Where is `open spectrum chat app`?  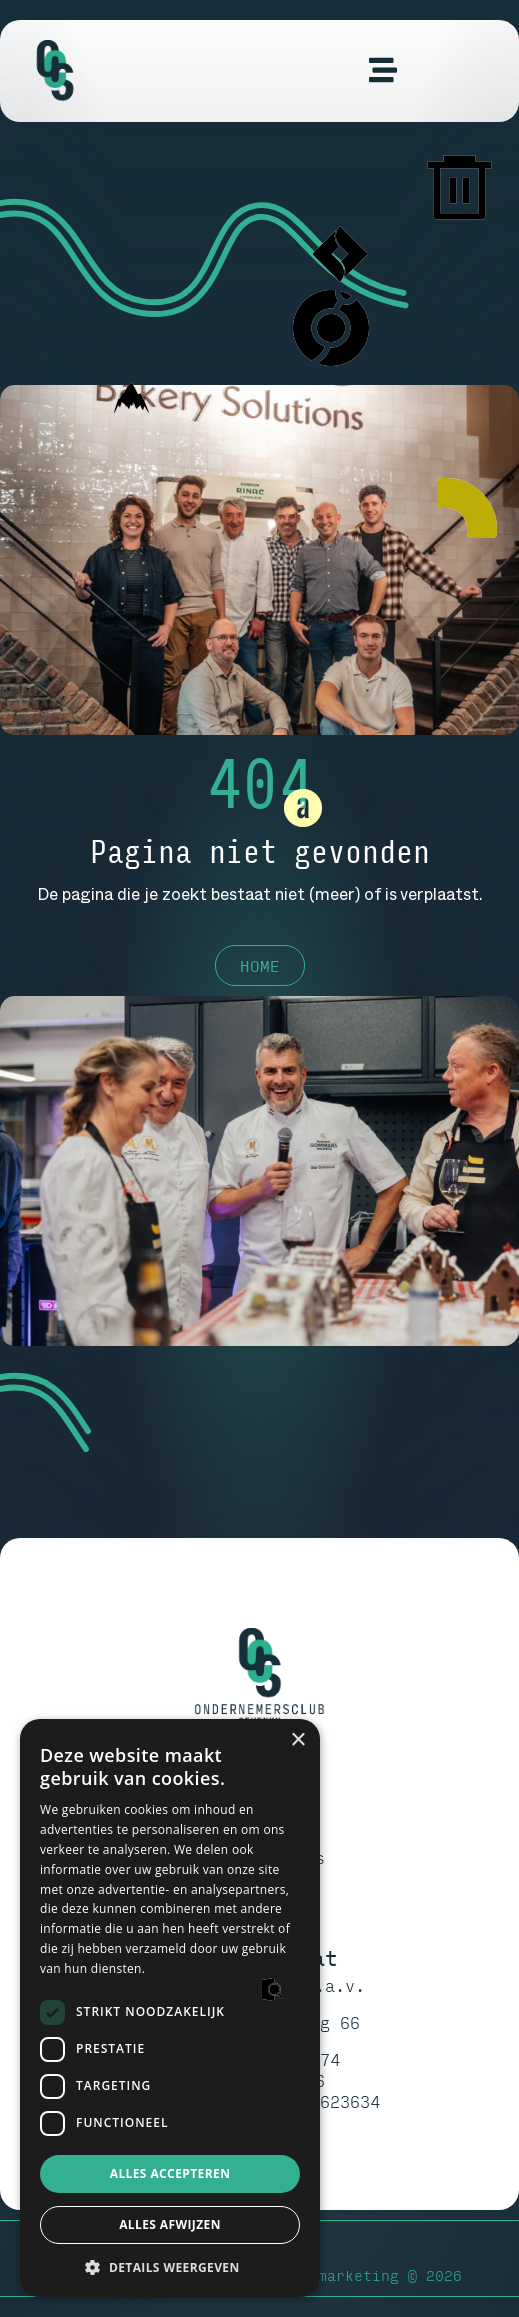 open spectrum chat app is located at coordinates (467, 508).